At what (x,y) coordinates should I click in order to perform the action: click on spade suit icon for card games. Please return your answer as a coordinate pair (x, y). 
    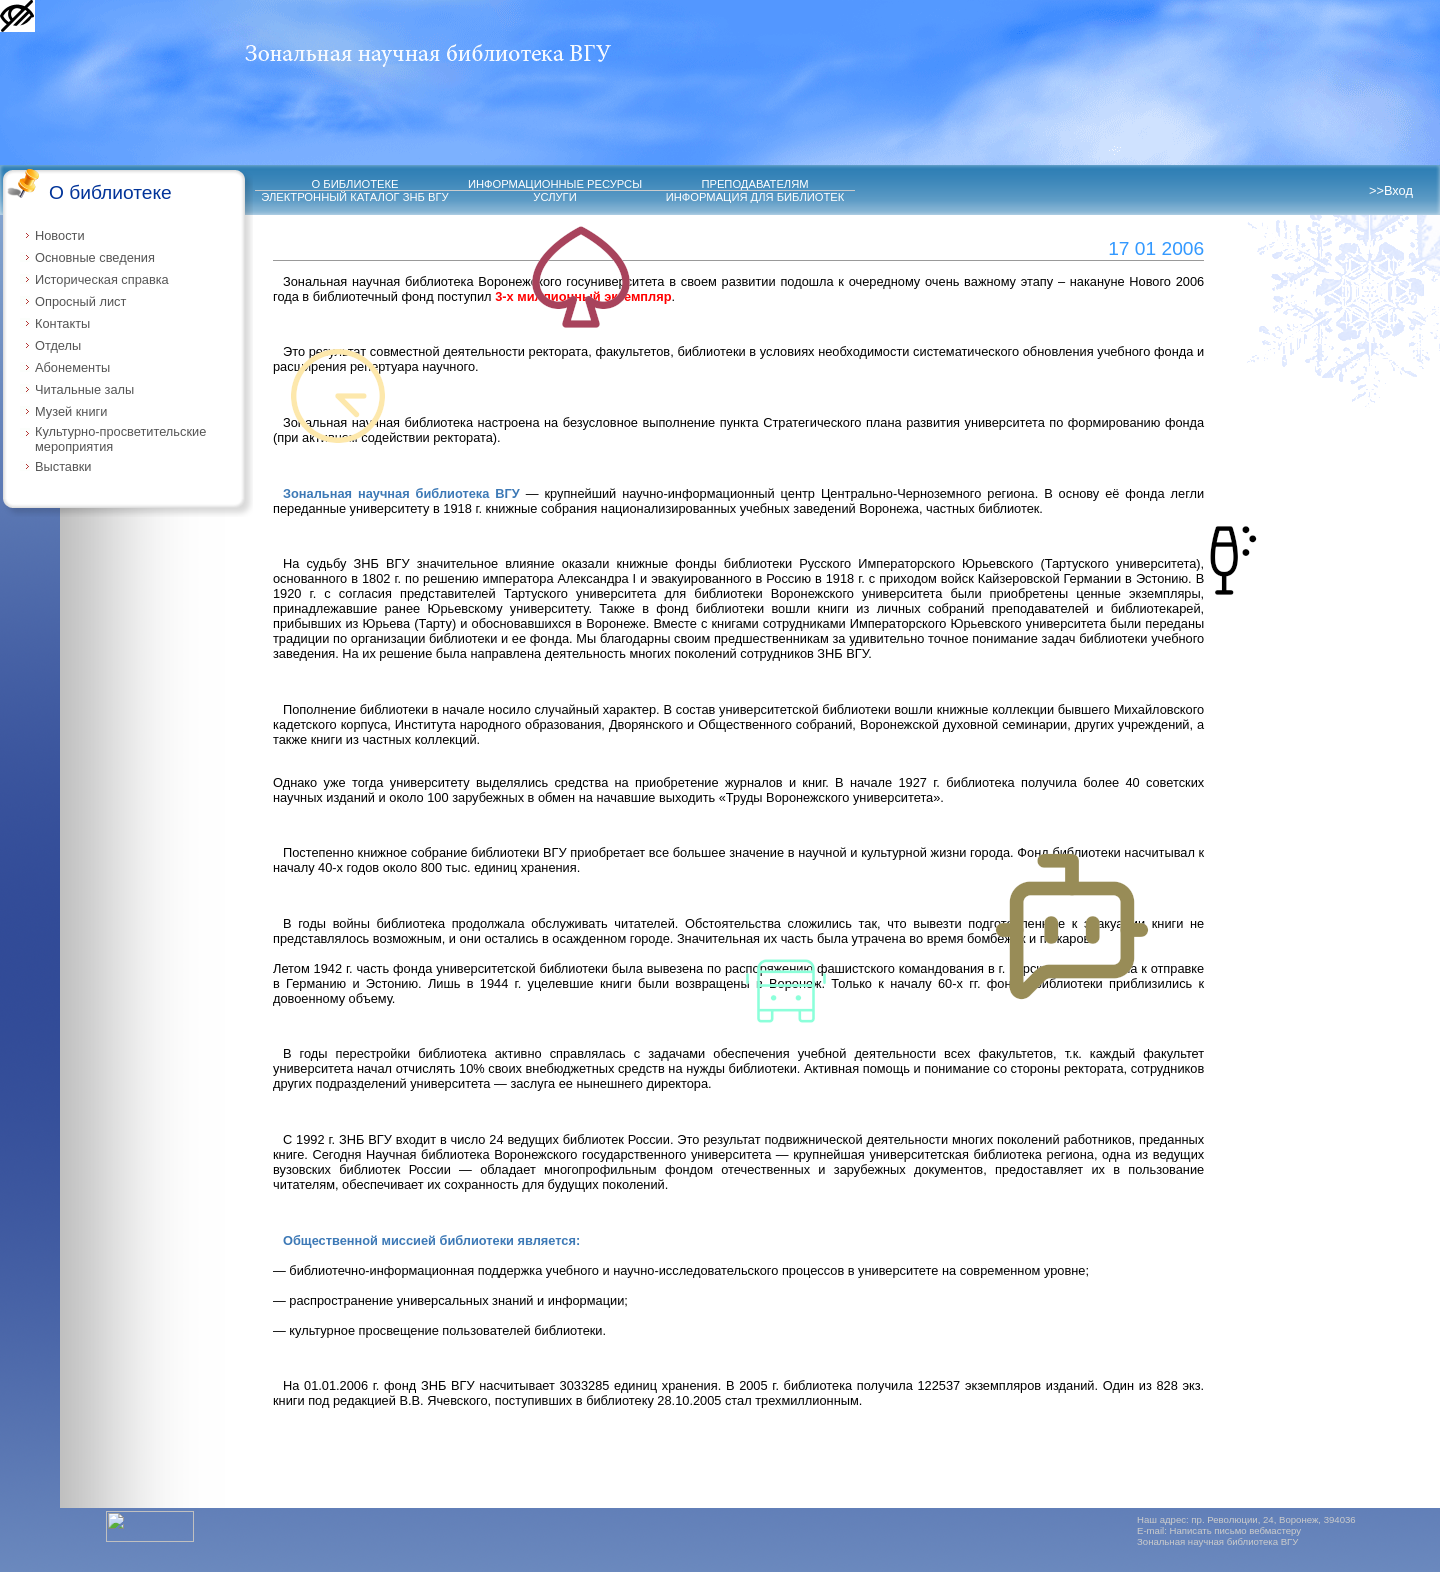
    Looking at the image, I should click on (581, 279).